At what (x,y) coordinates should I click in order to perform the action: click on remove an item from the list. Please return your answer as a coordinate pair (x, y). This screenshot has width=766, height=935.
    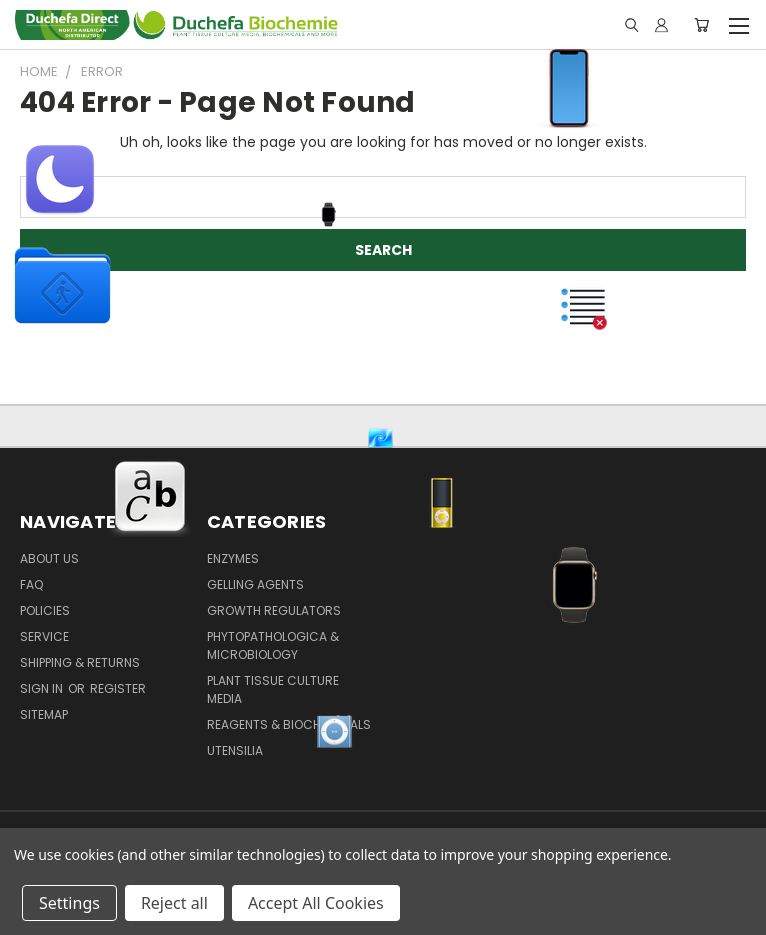
    Looking at the image, I should click on (583, 307).